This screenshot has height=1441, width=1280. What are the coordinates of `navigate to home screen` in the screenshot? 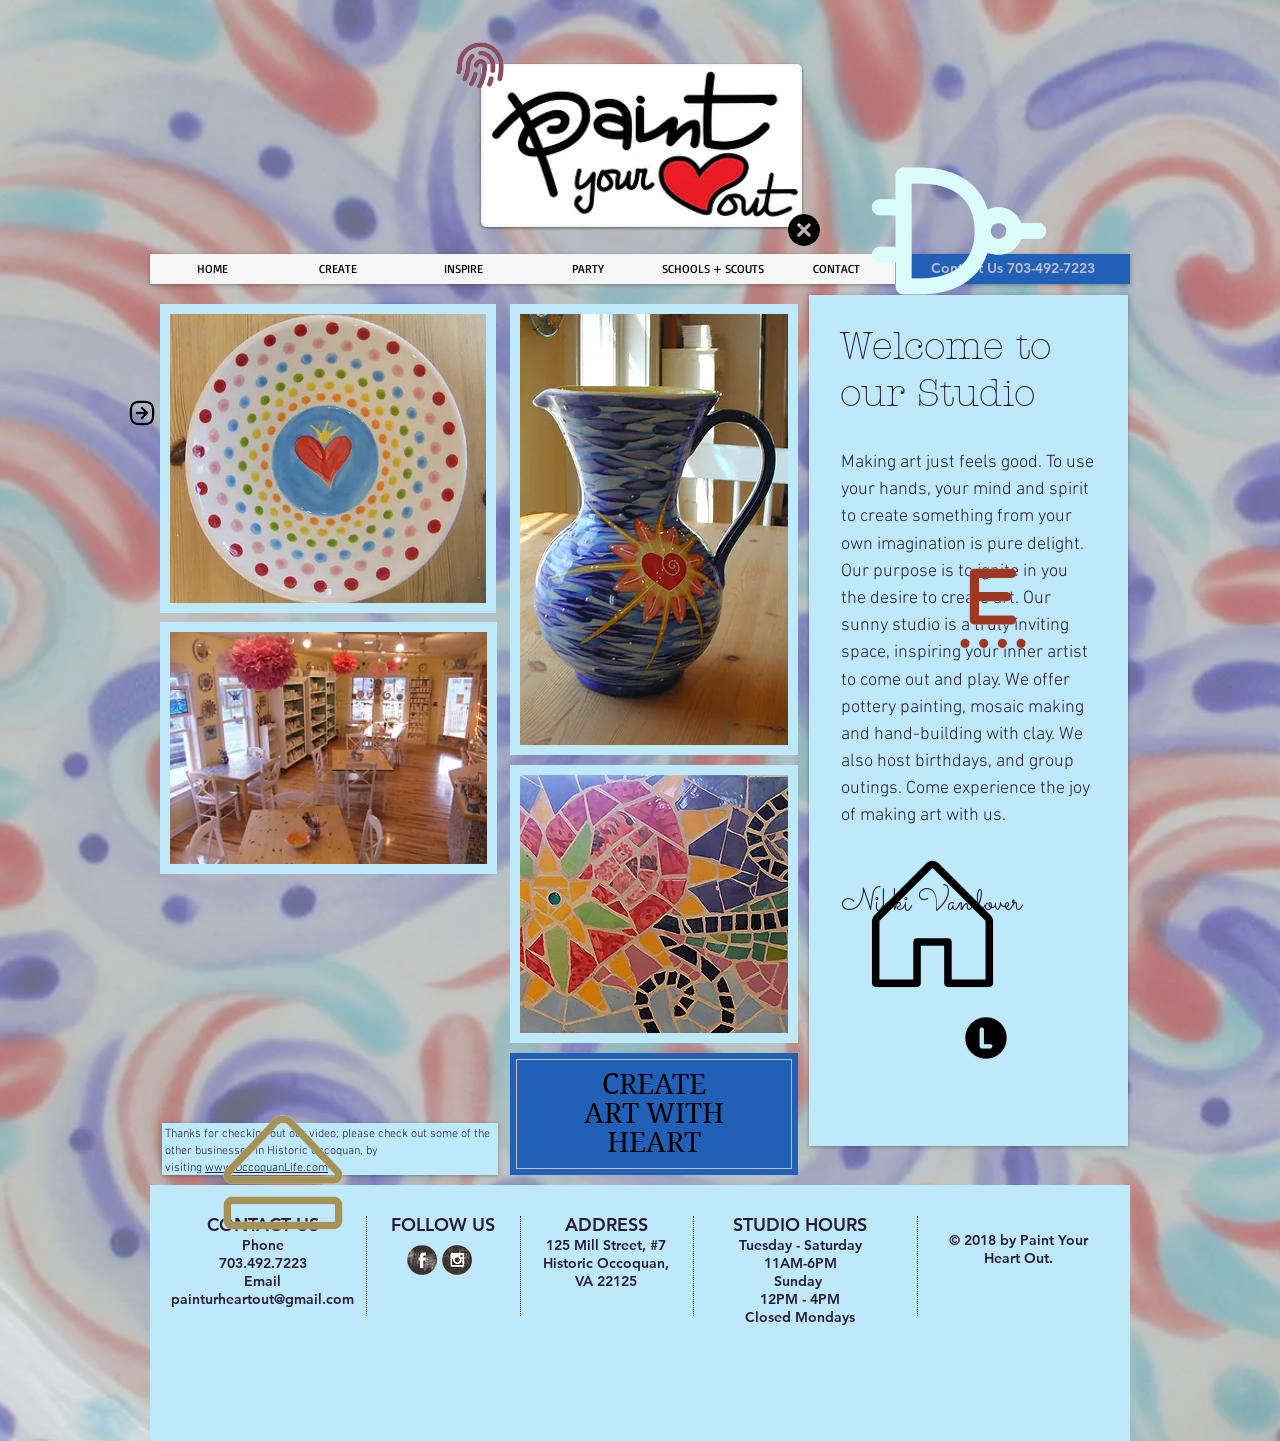 It's located at (932, 926).